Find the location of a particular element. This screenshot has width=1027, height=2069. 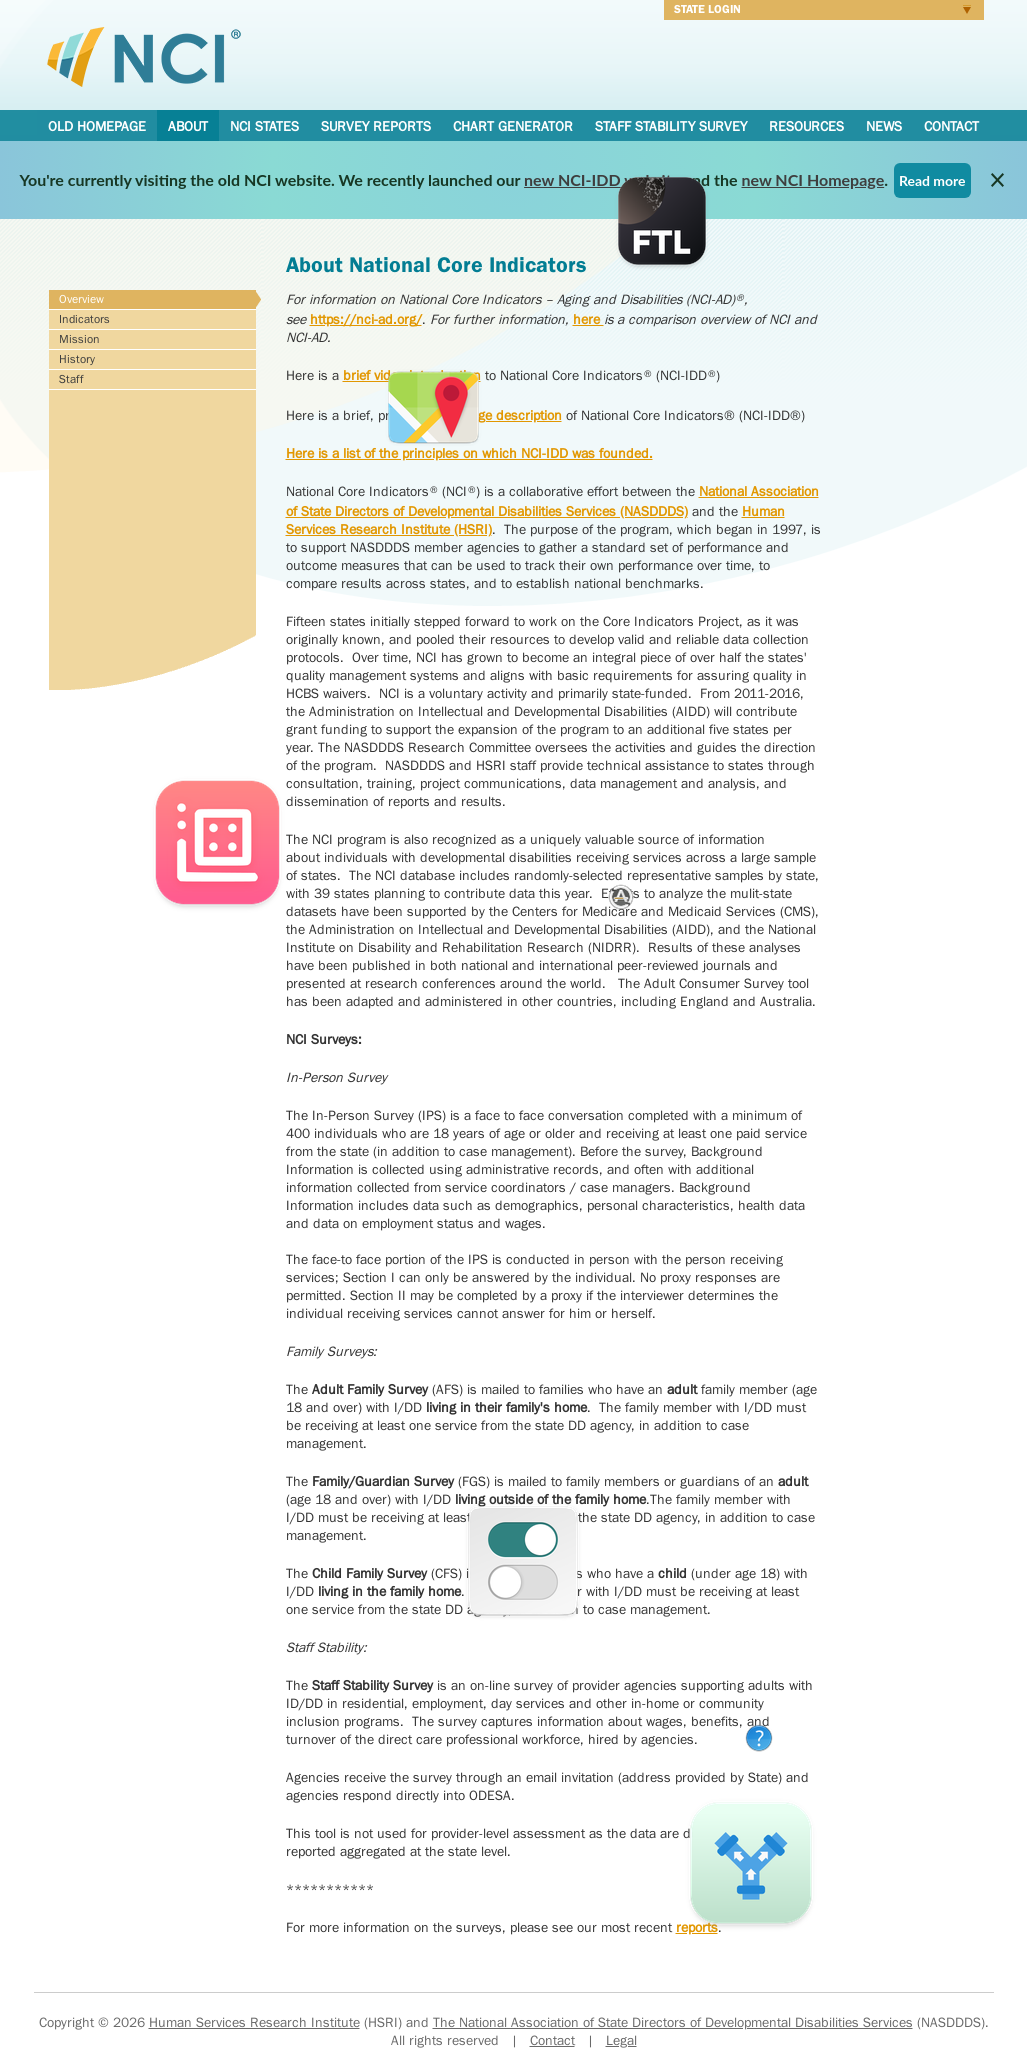

open system tweaks or settings customization is located at coordinates (523, 1561).